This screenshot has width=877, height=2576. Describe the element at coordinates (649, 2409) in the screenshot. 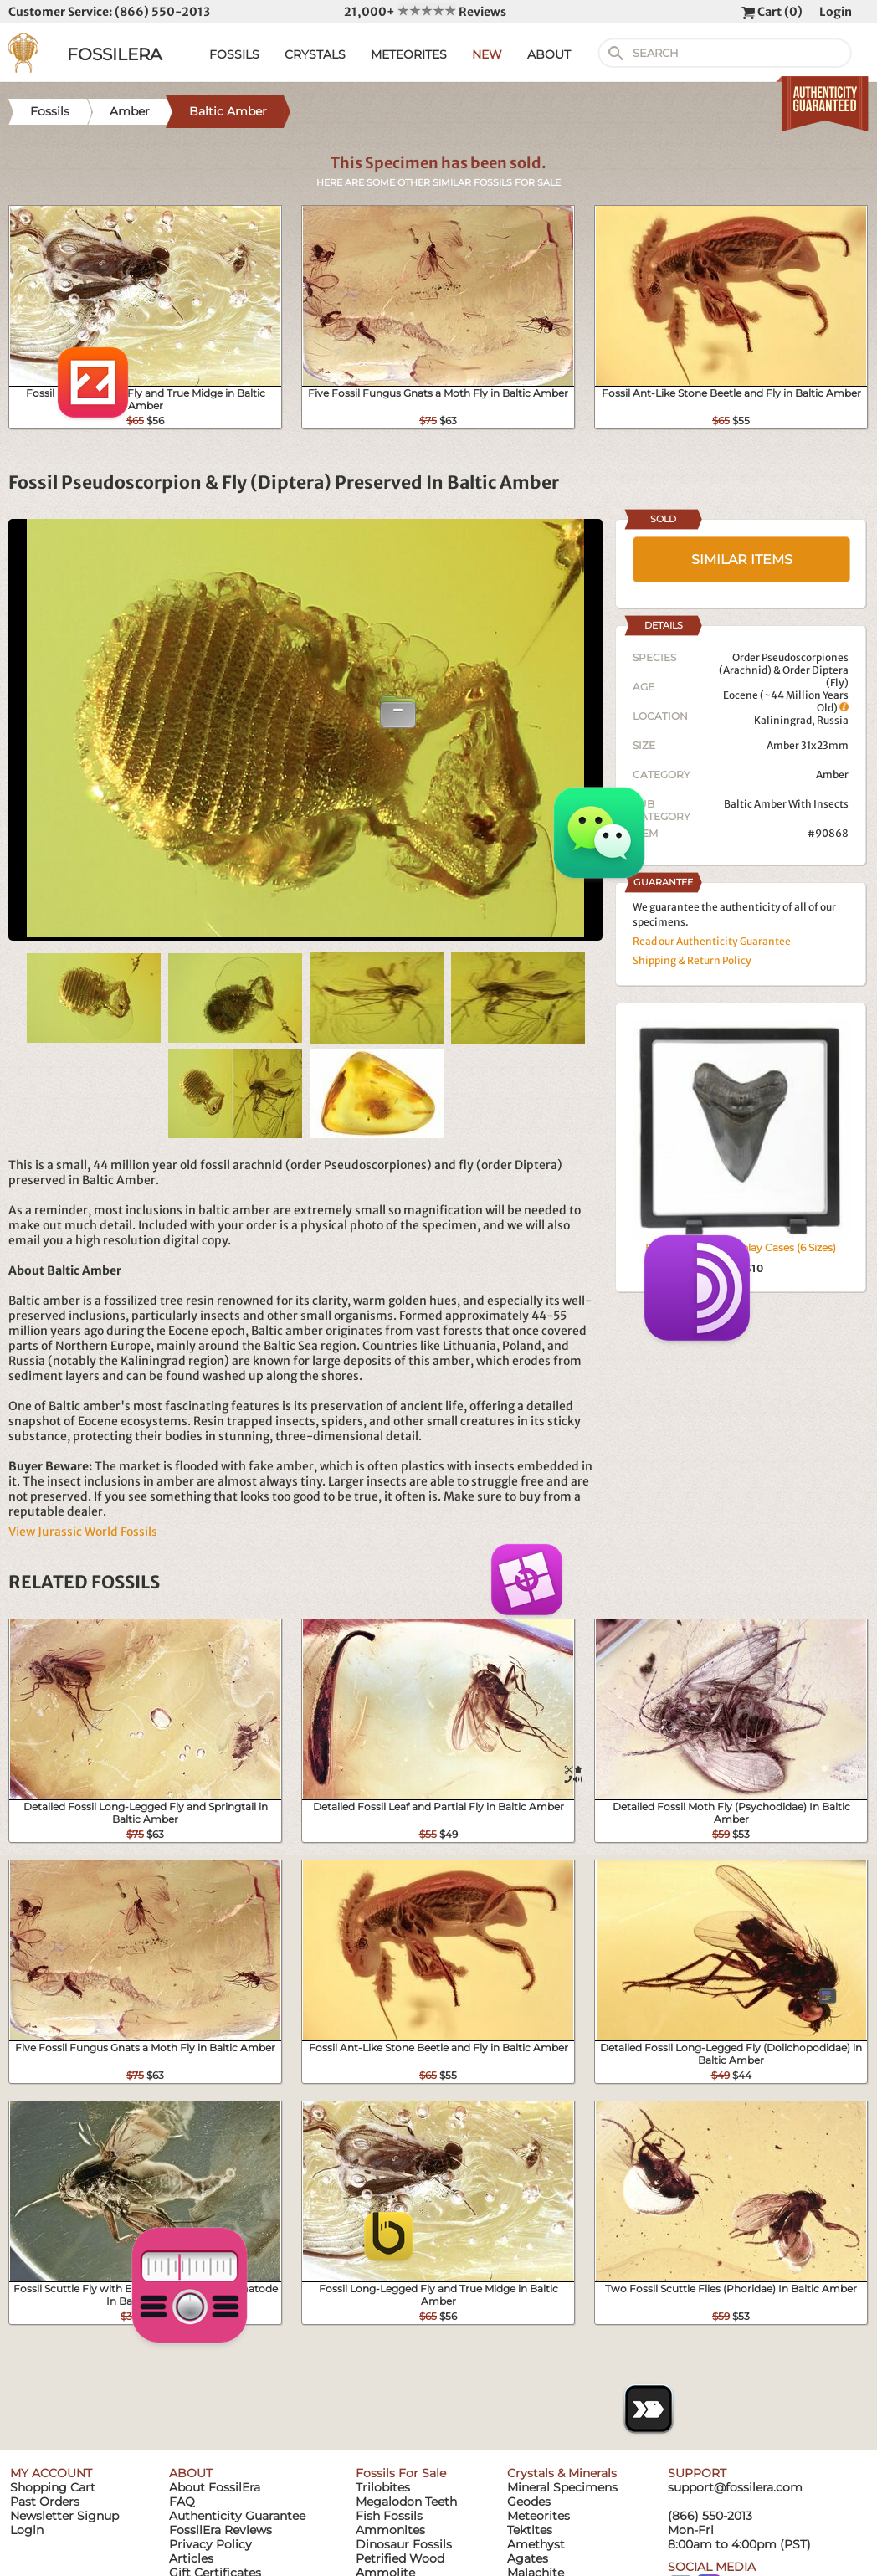

I see `open fish shell terminal application` at that location.